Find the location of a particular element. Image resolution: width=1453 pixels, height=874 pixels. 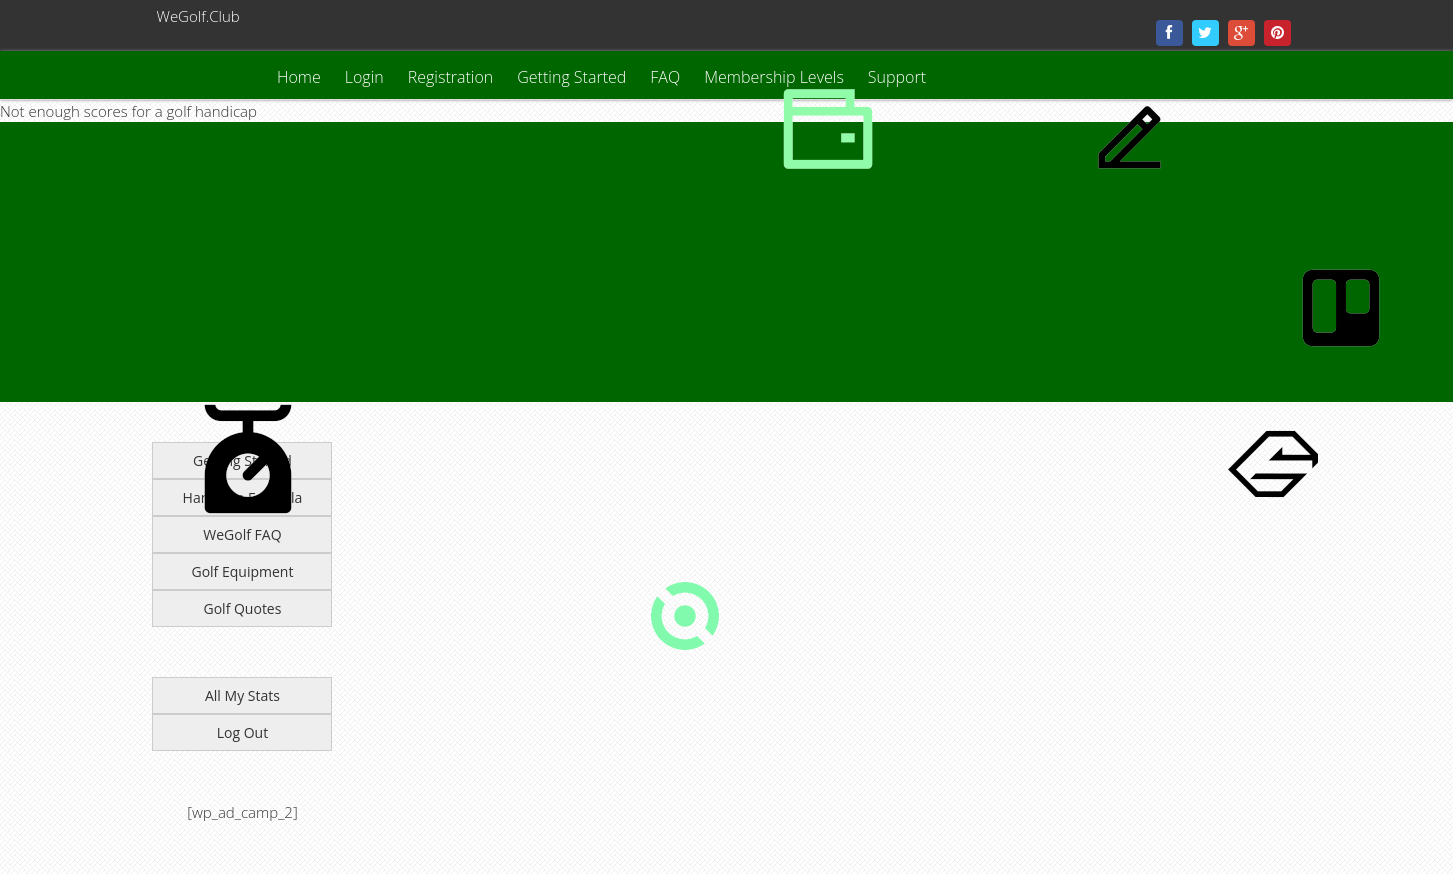

open trello app is located at coordinates (1341, 308).